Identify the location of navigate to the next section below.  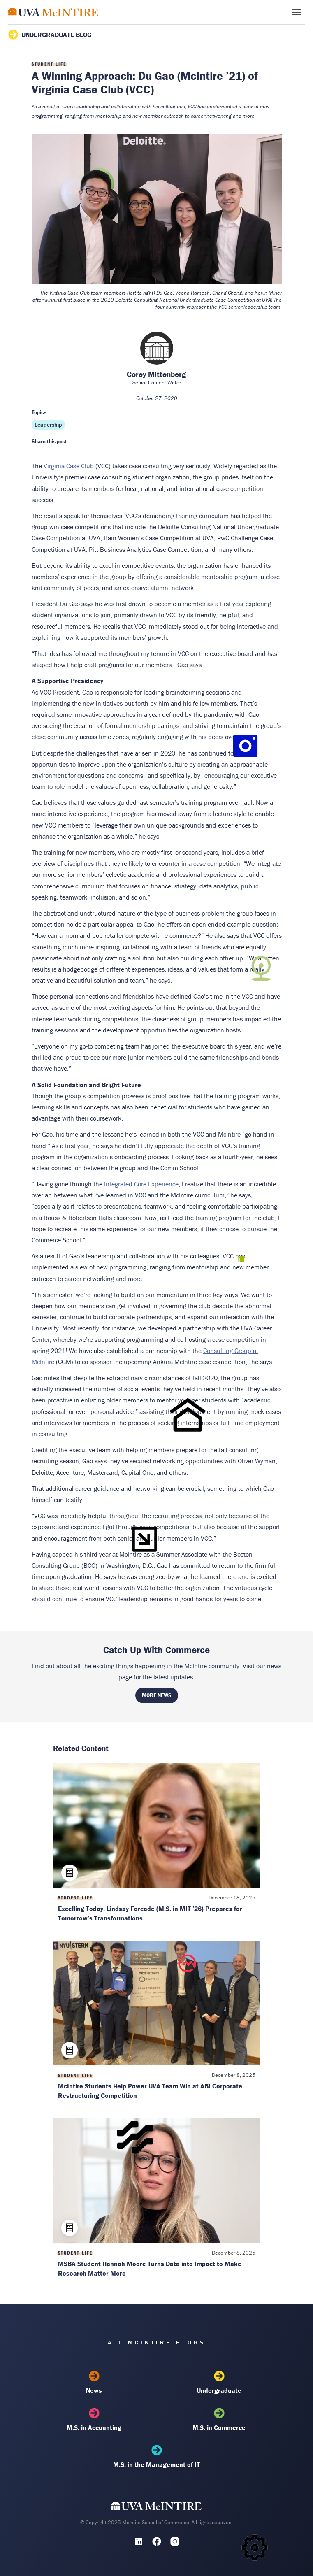
(144, 1539).